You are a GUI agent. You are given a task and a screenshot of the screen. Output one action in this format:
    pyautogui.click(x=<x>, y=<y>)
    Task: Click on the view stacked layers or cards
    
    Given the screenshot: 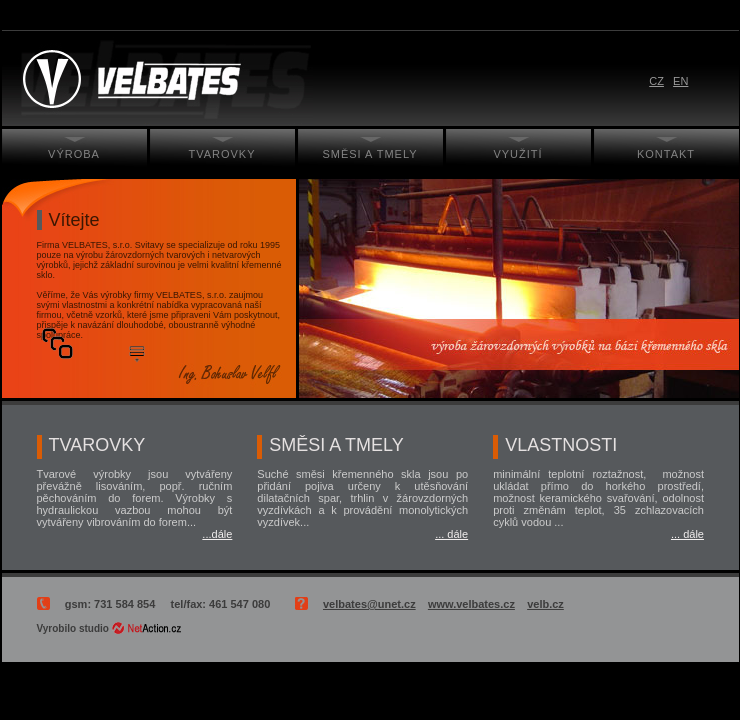 What is the action you would take?
    pyautogui.click(x=57, y=343)
    